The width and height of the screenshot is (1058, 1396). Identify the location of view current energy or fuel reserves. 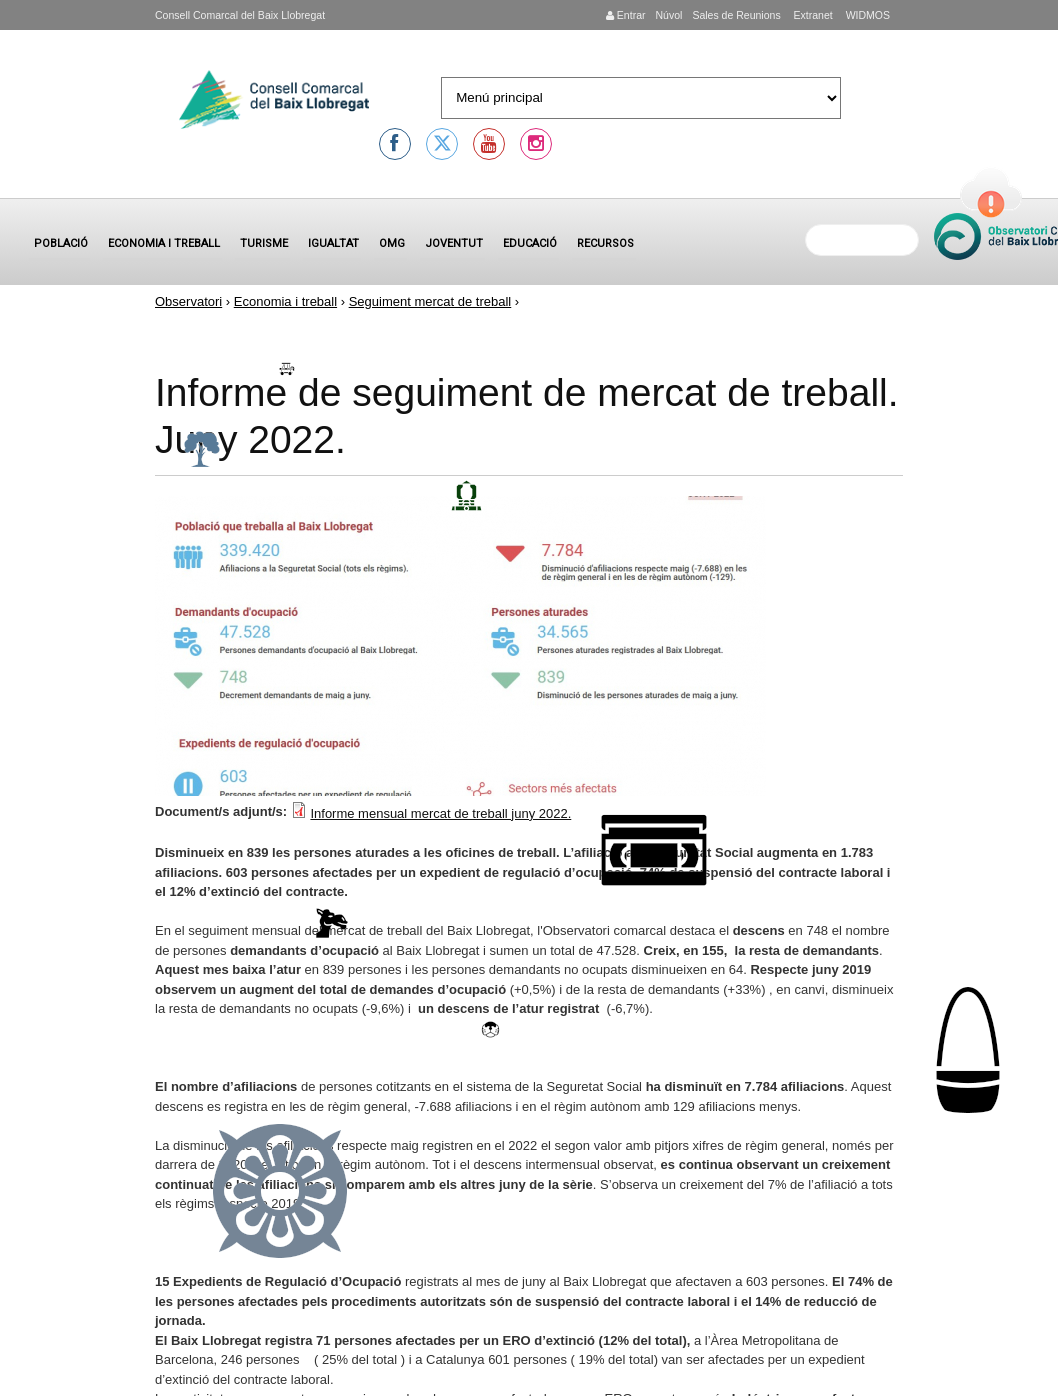
(466, 495).